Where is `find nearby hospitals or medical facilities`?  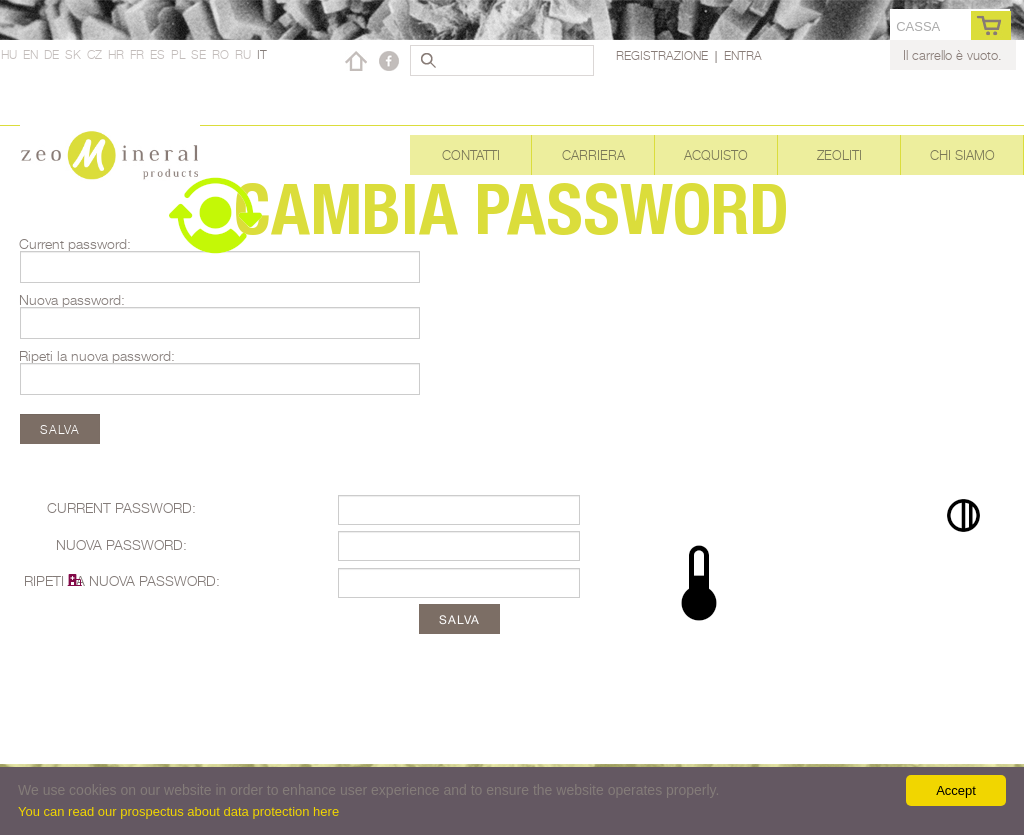 find nearby hospitals or medical facilities is located at coordinates (74, 580).